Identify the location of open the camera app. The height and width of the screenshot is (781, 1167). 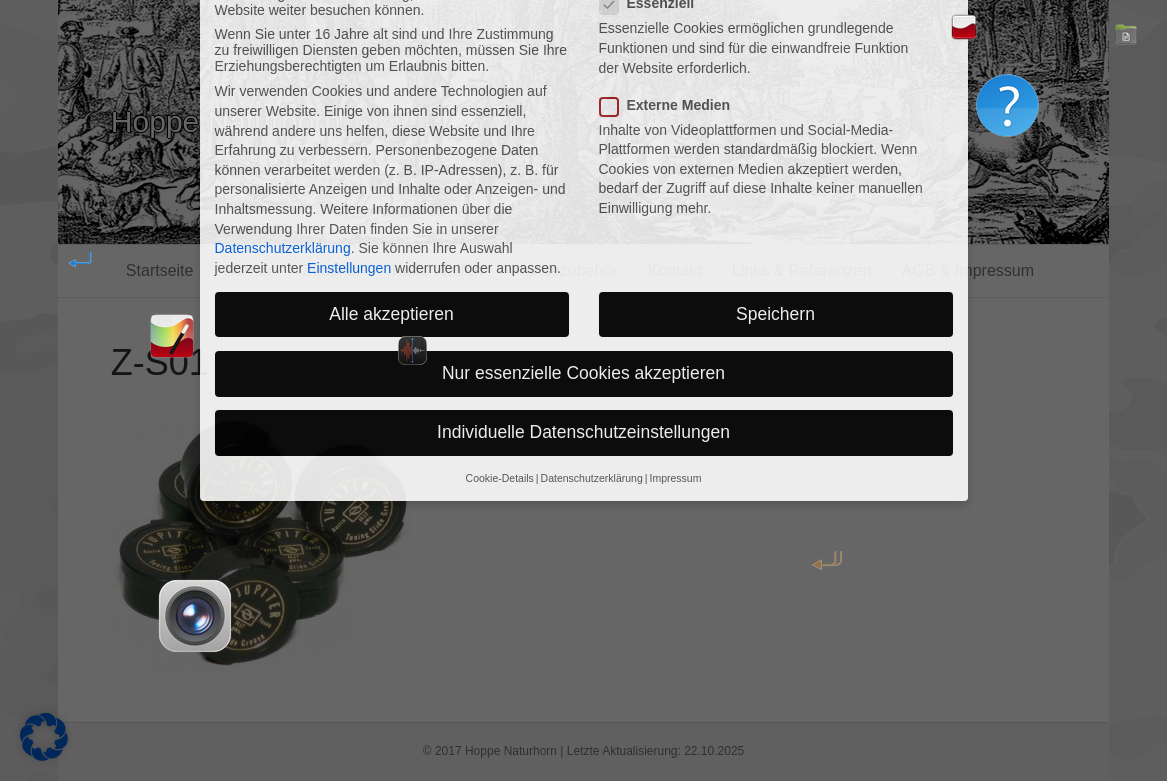
(195, 616).